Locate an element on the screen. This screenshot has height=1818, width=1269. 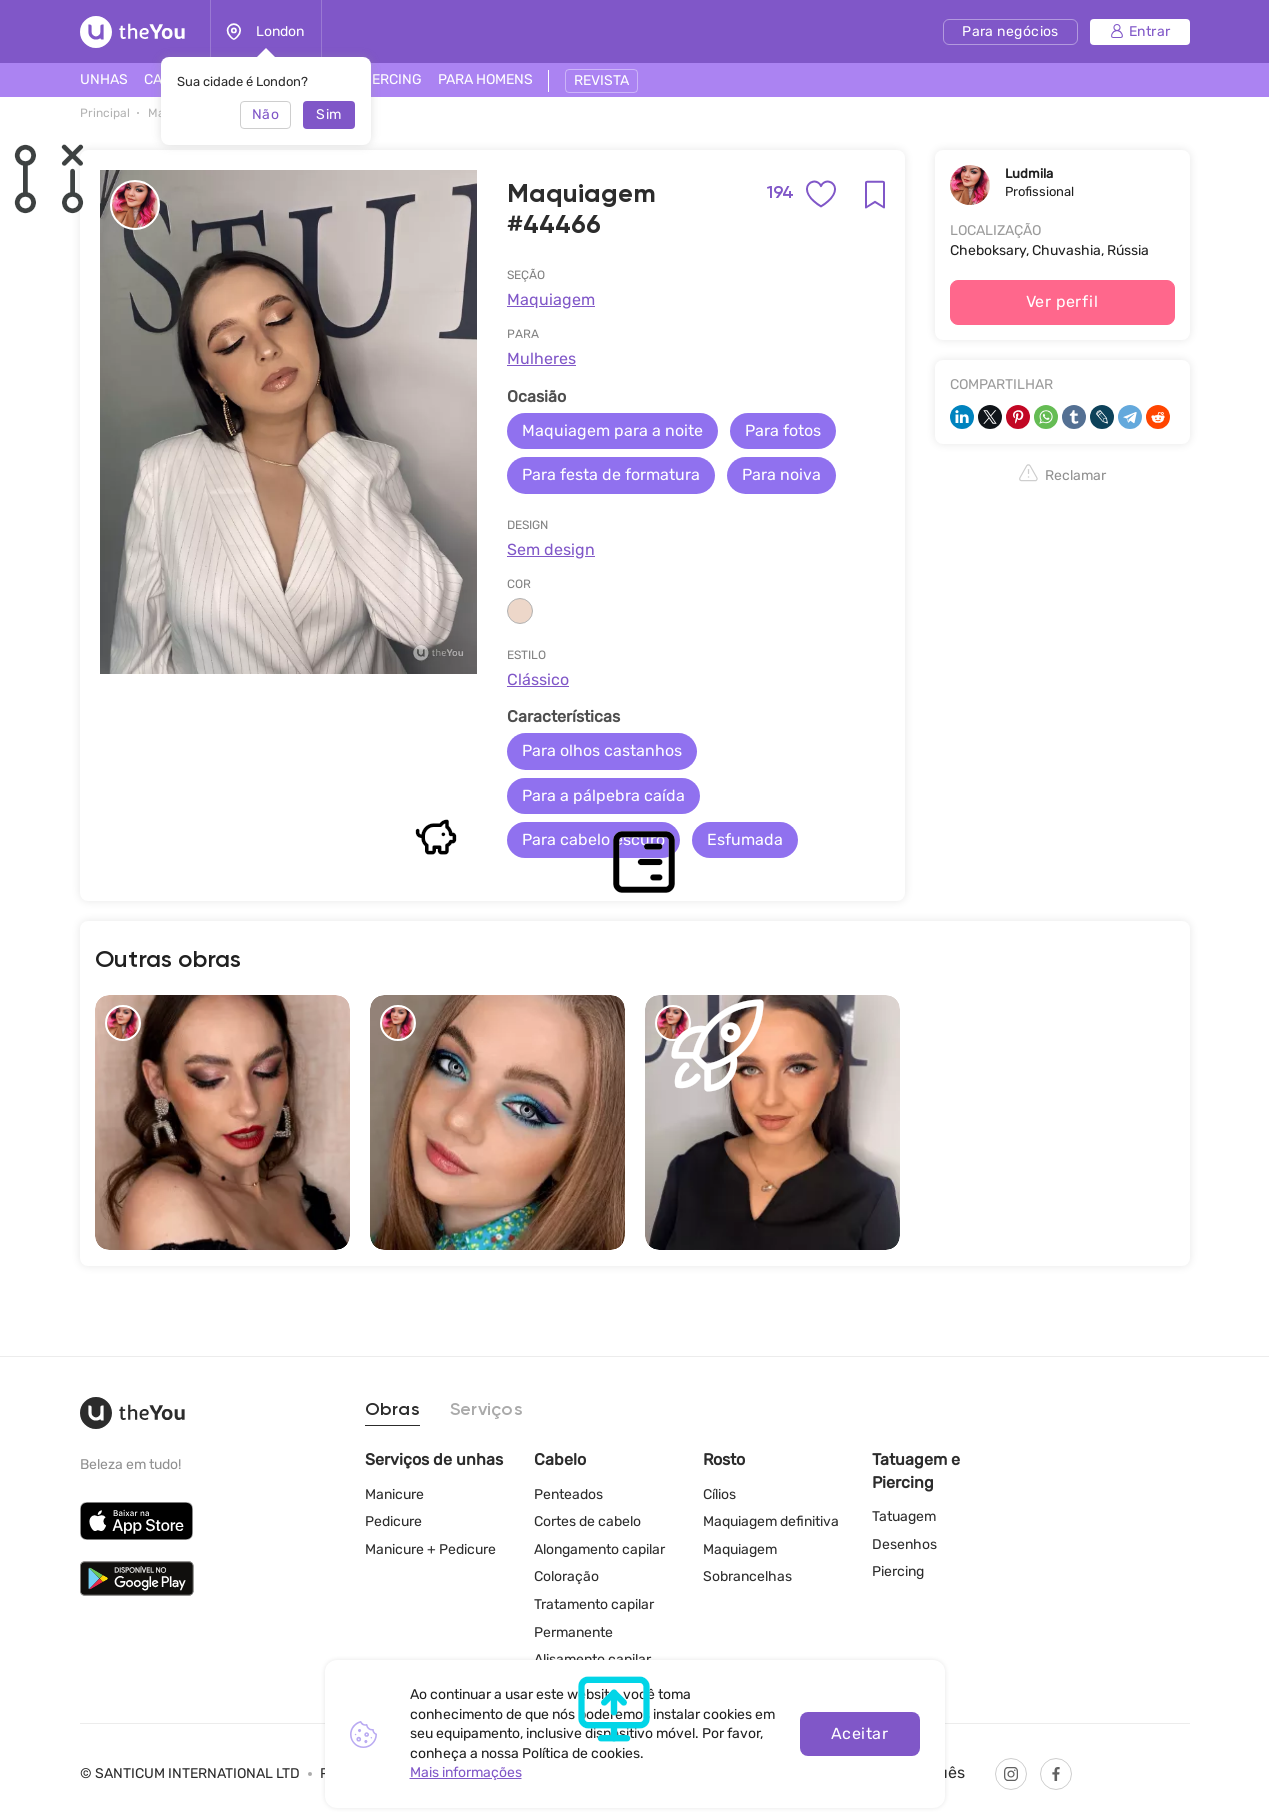
align content to the right with full height stretch is located at coordinates (644, 862).